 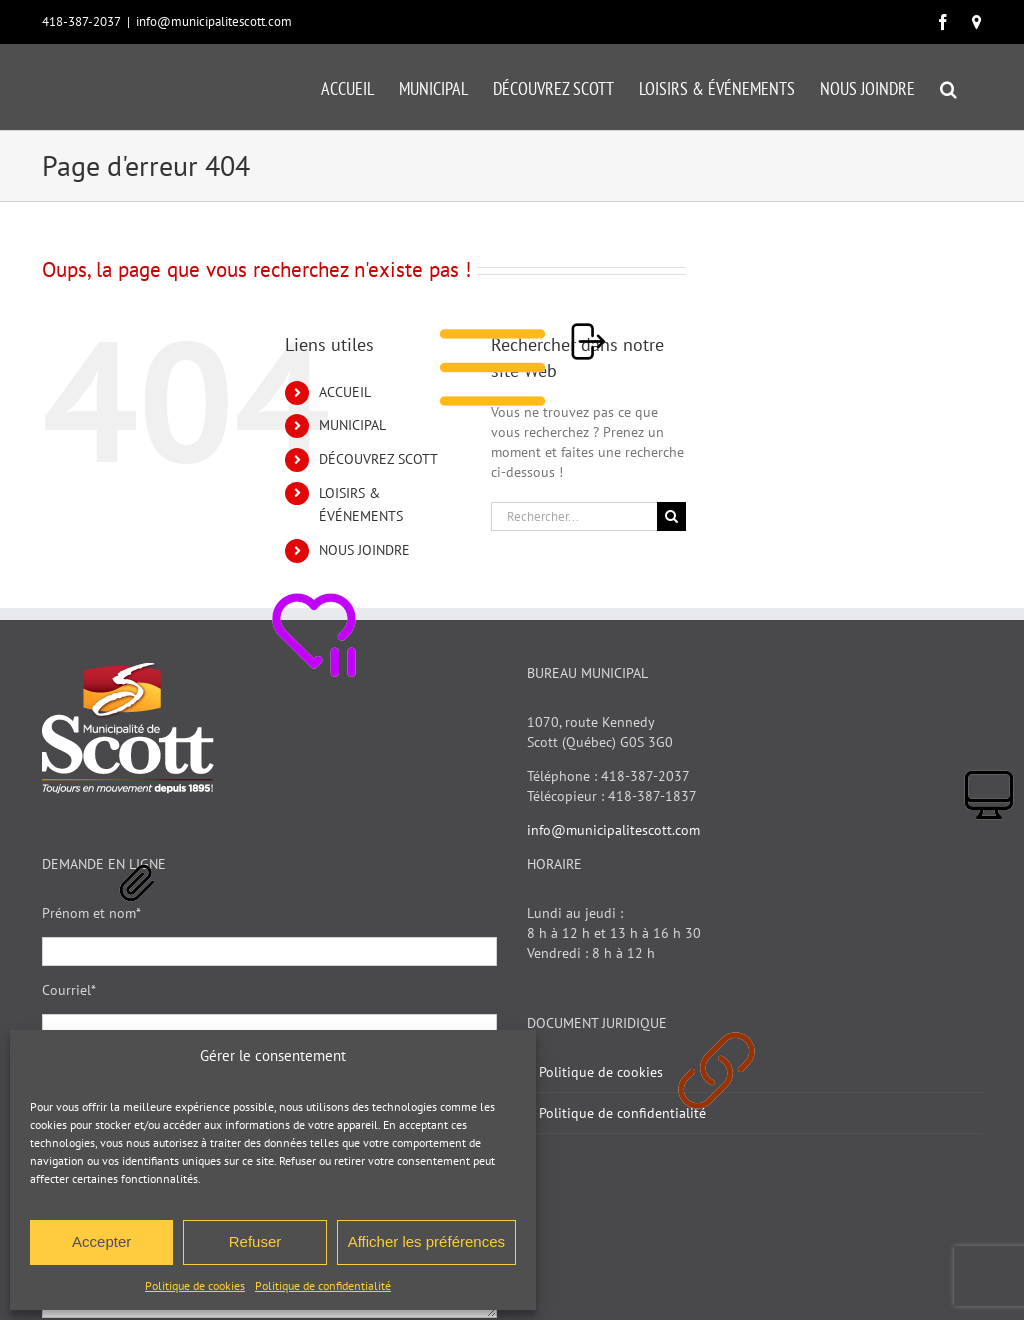 What do you see at coordinates (492, 367) in the screenshot?
I see `open text channel or messaging` at bounding box center [492, 367].